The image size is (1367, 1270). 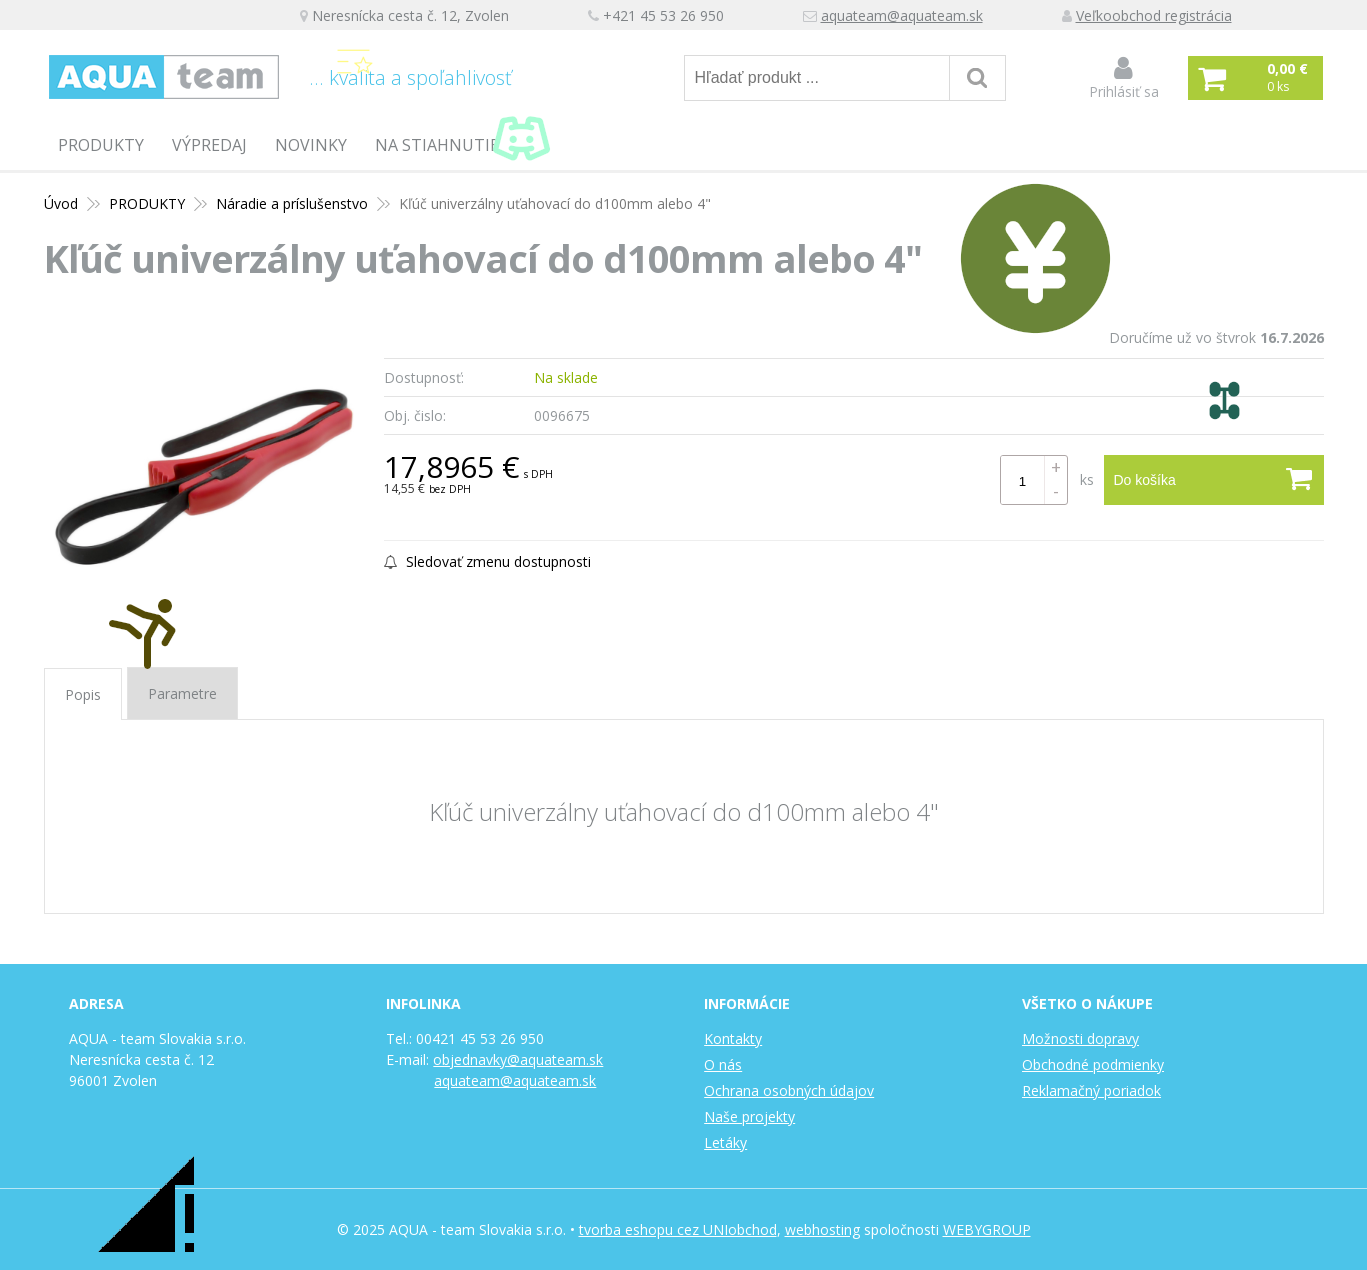 I want to click on open Discord, so click(x=521, y=137).